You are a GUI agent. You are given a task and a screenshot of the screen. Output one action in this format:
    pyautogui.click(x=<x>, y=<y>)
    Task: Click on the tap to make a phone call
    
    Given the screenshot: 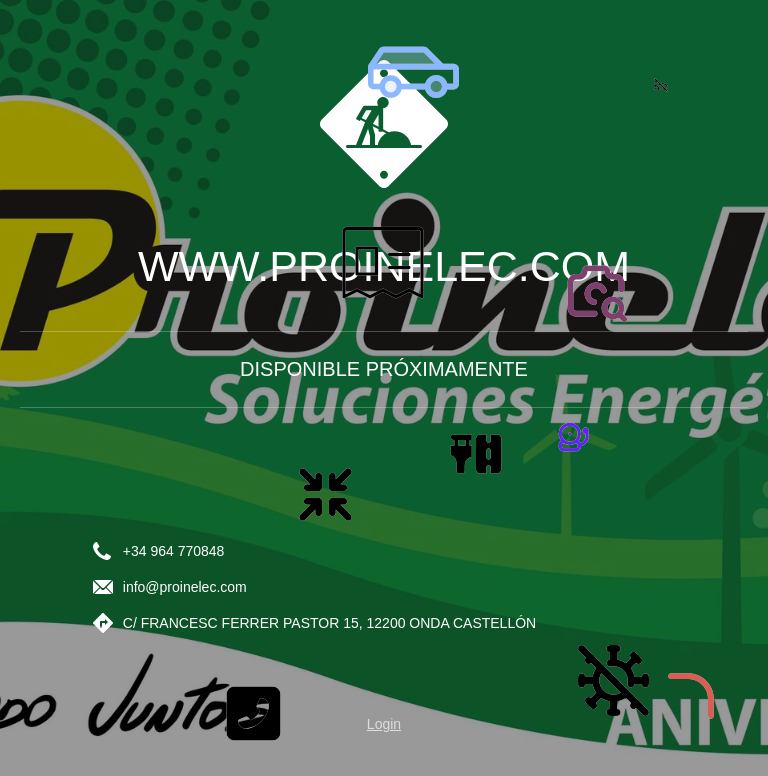 What is the action you would take?
    pyautogui.click(x=253, y=713)
    